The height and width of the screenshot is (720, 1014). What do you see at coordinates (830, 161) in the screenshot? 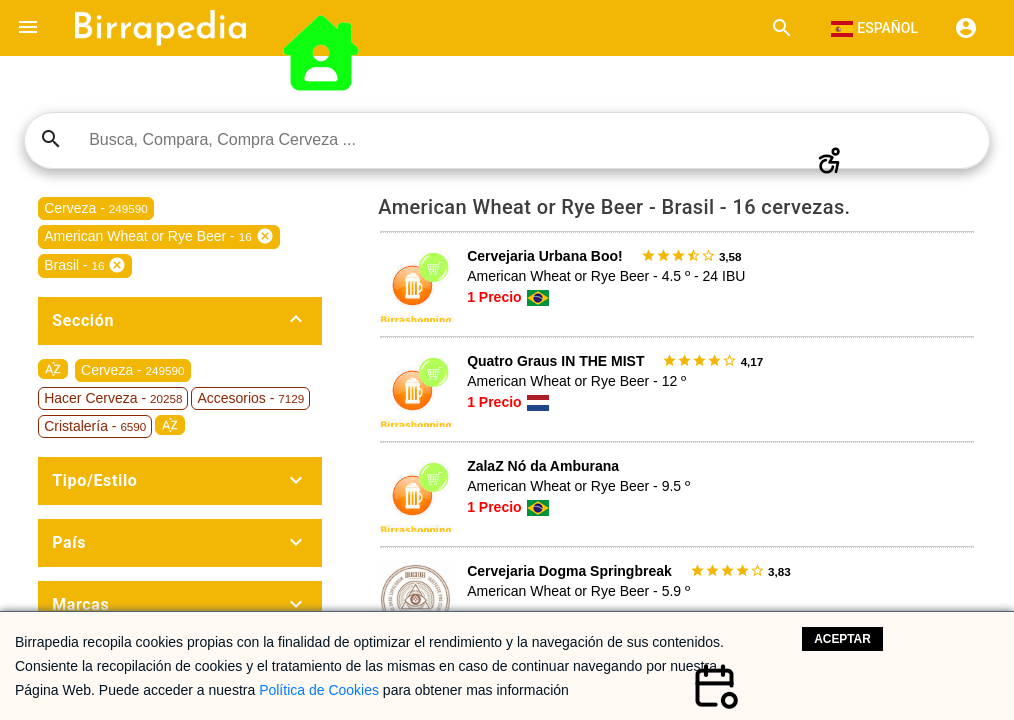
I see `indicates wheelchair accessible facilities` at bounding box center [830, 161].